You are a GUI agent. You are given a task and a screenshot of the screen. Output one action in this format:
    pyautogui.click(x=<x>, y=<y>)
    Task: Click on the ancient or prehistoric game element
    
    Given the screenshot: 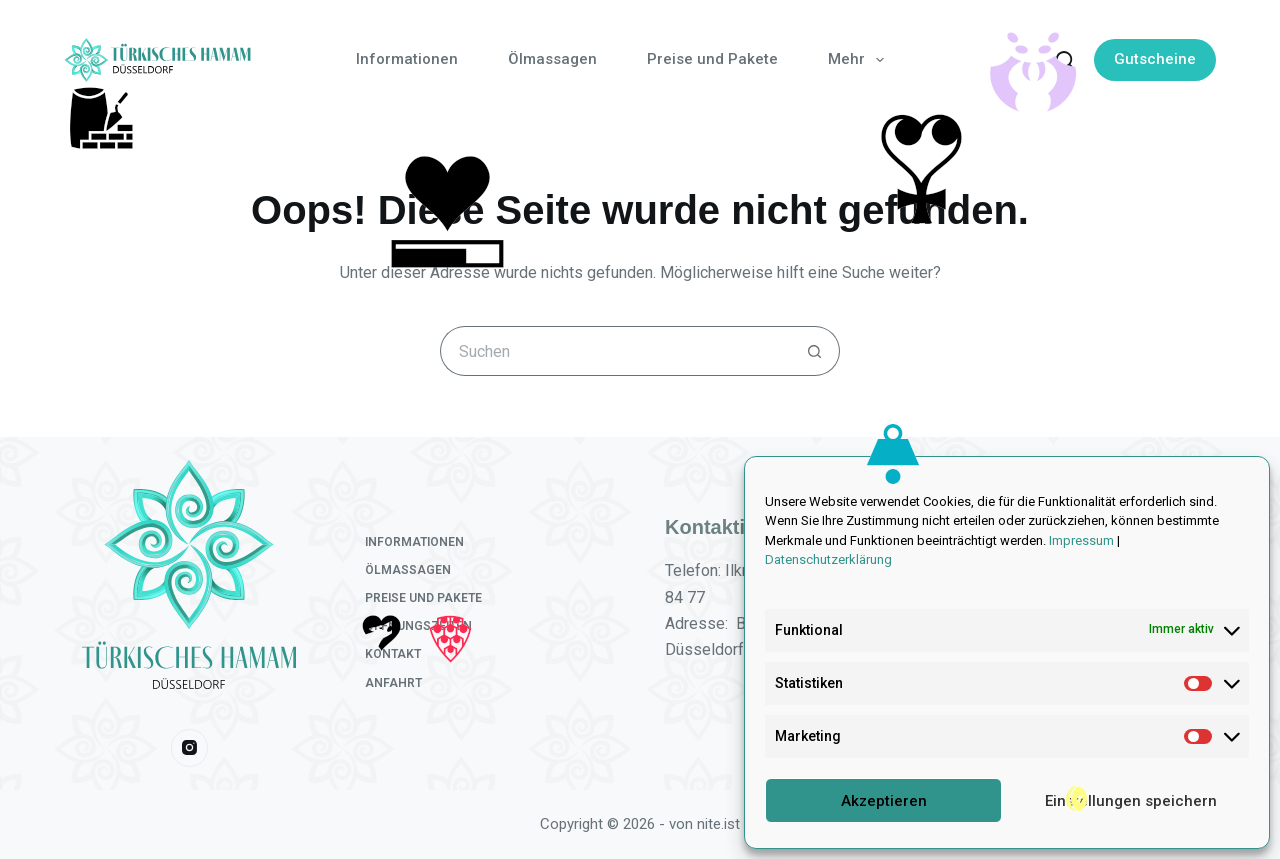 What is the action you would take?
    pyautogui.click(x=1076, y=798)
    